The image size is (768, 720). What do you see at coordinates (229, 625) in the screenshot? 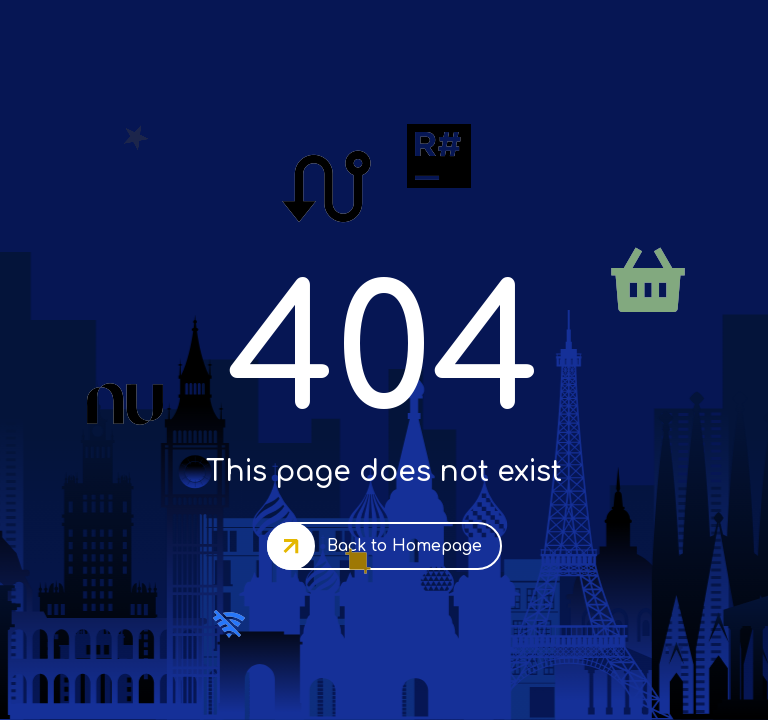
I see `indicates no wifi connection available` at bounding box center [229, 625].